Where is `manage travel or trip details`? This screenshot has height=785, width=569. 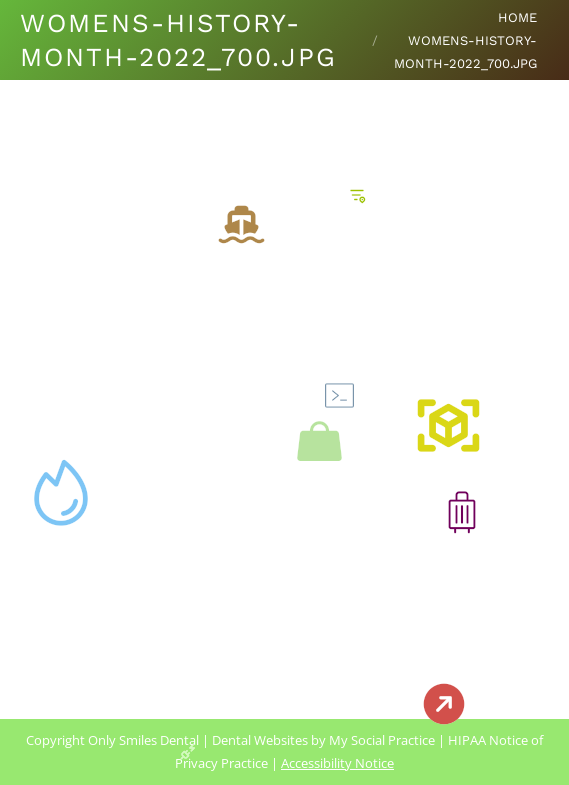 manage travel or trip details is located at coordinates (462, 513).